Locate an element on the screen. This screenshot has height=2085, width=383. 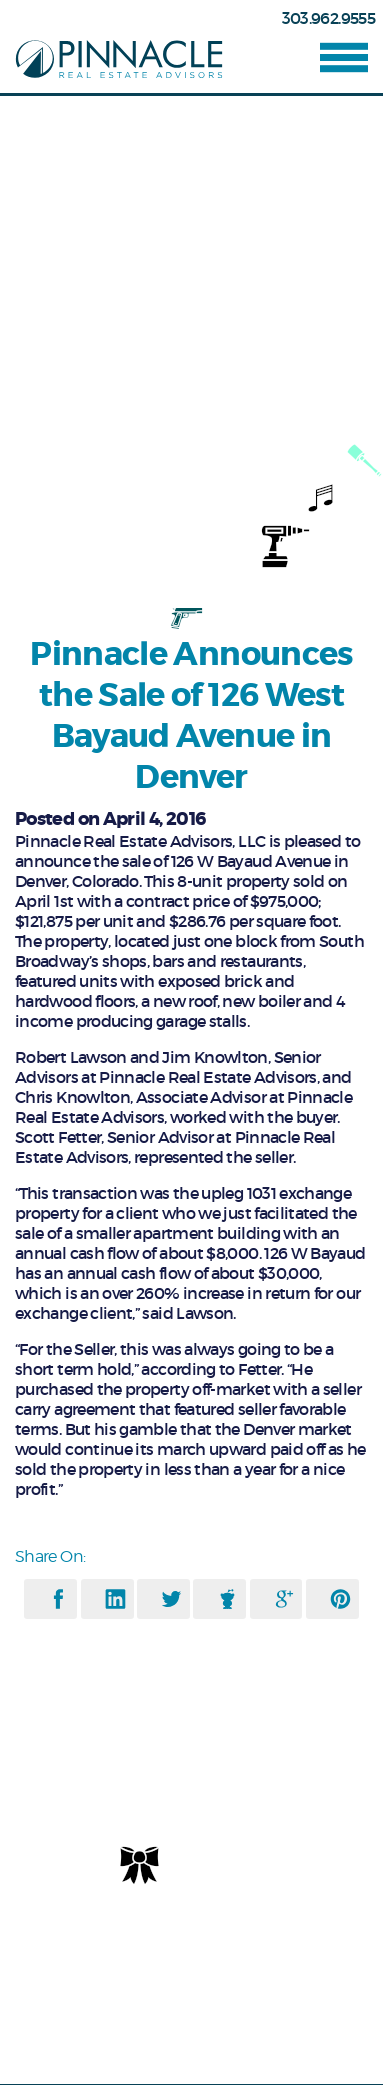
select handgun weapon in game inventory is located at coordinates (186, 618).